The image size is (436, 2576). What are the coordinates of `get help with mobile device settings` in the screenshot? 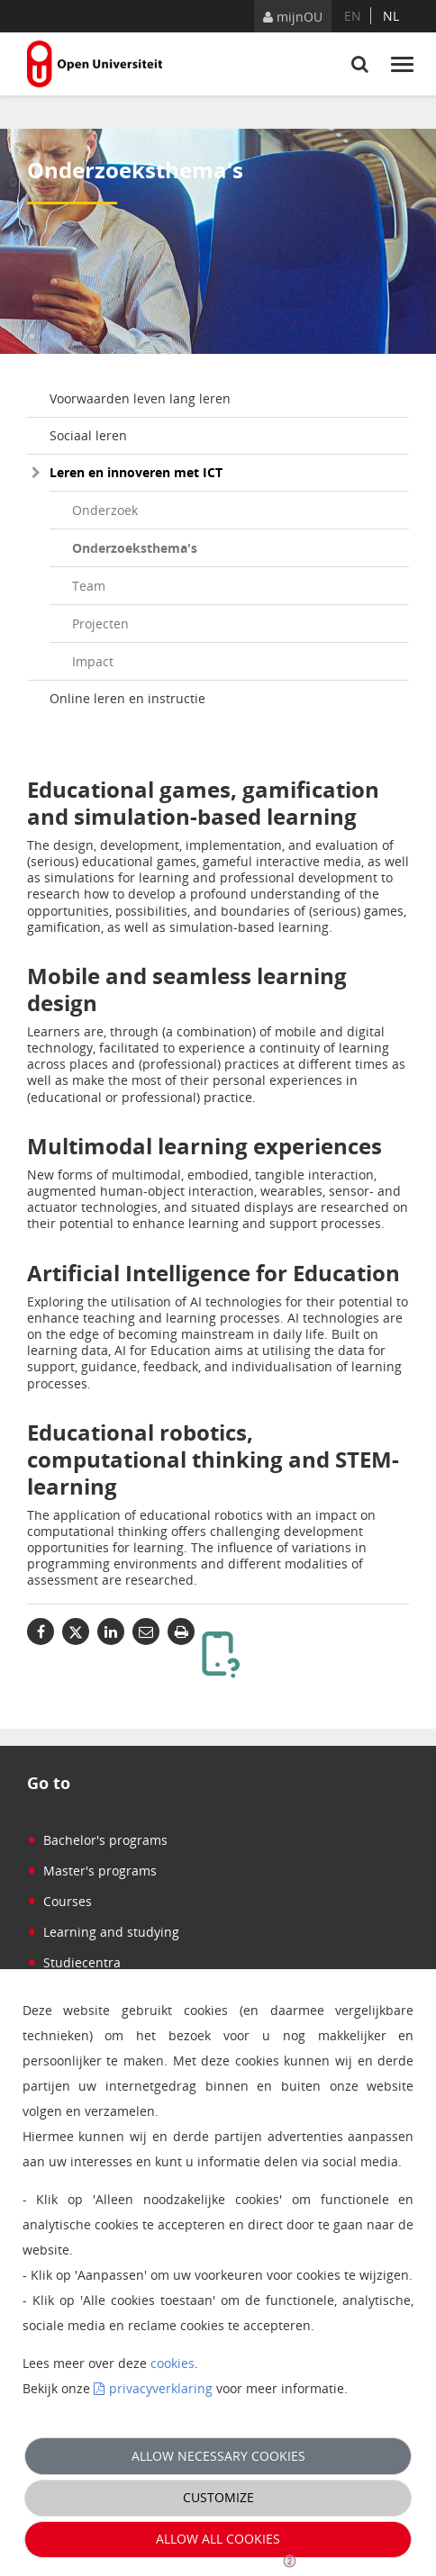 It's located at (217, 1653).